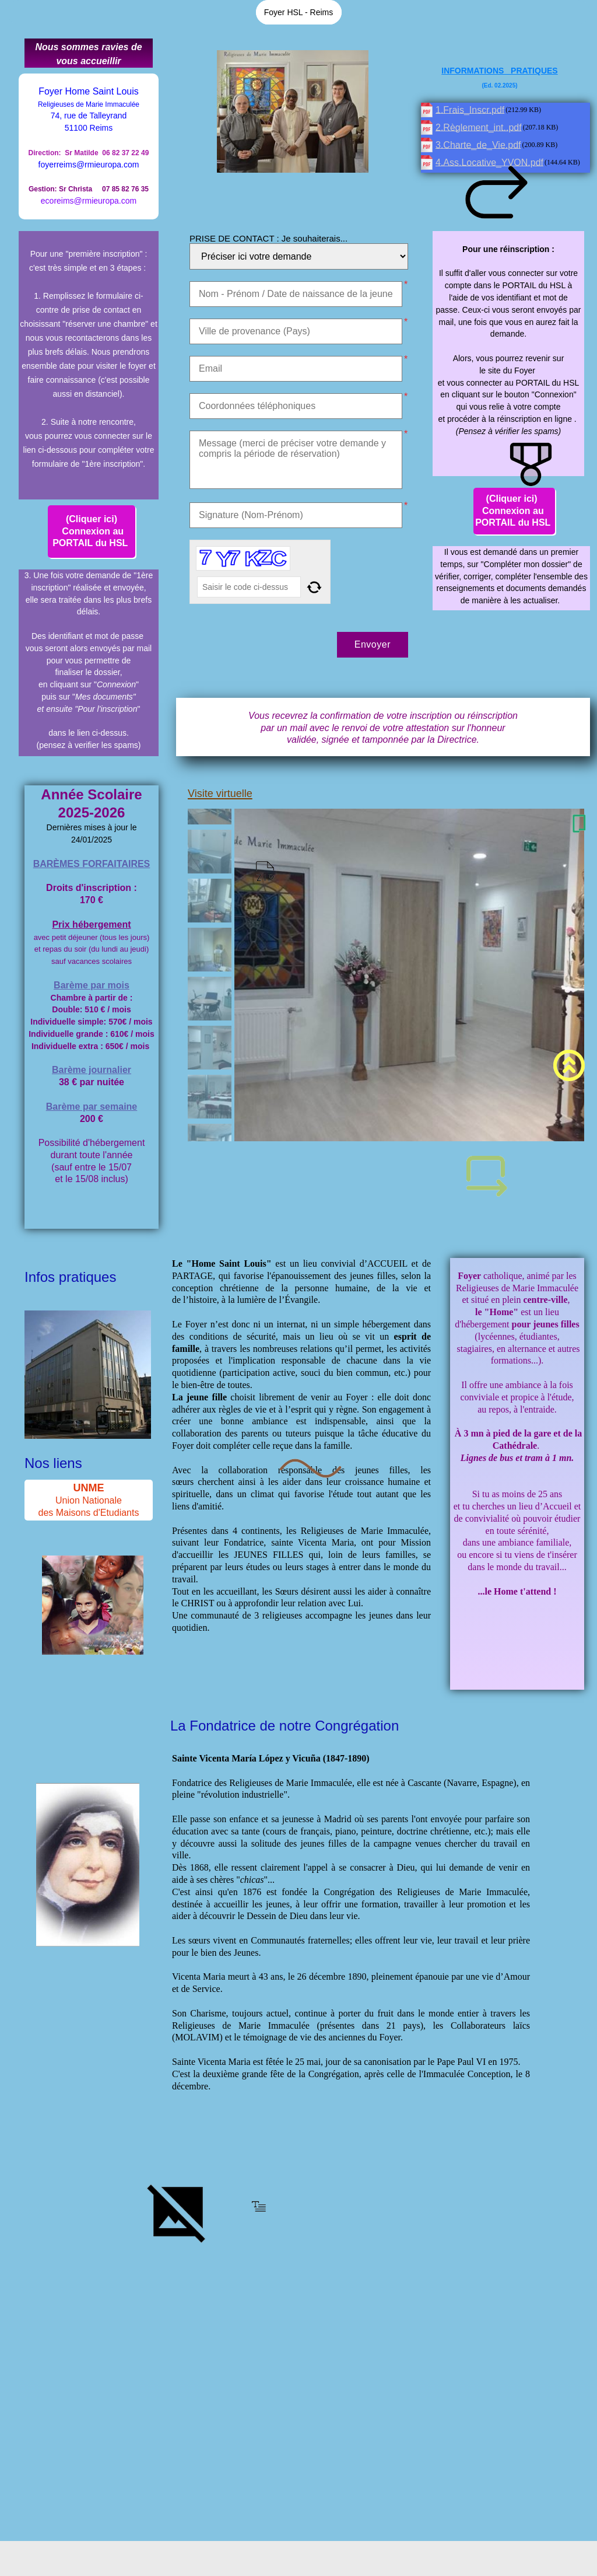 The height and width of the screenshot is (2576, 597). What do you see at coordinates (265, 872) in the screenshot?
I see `compress or archive files into a zip folder` at bounding box center [265, 872].